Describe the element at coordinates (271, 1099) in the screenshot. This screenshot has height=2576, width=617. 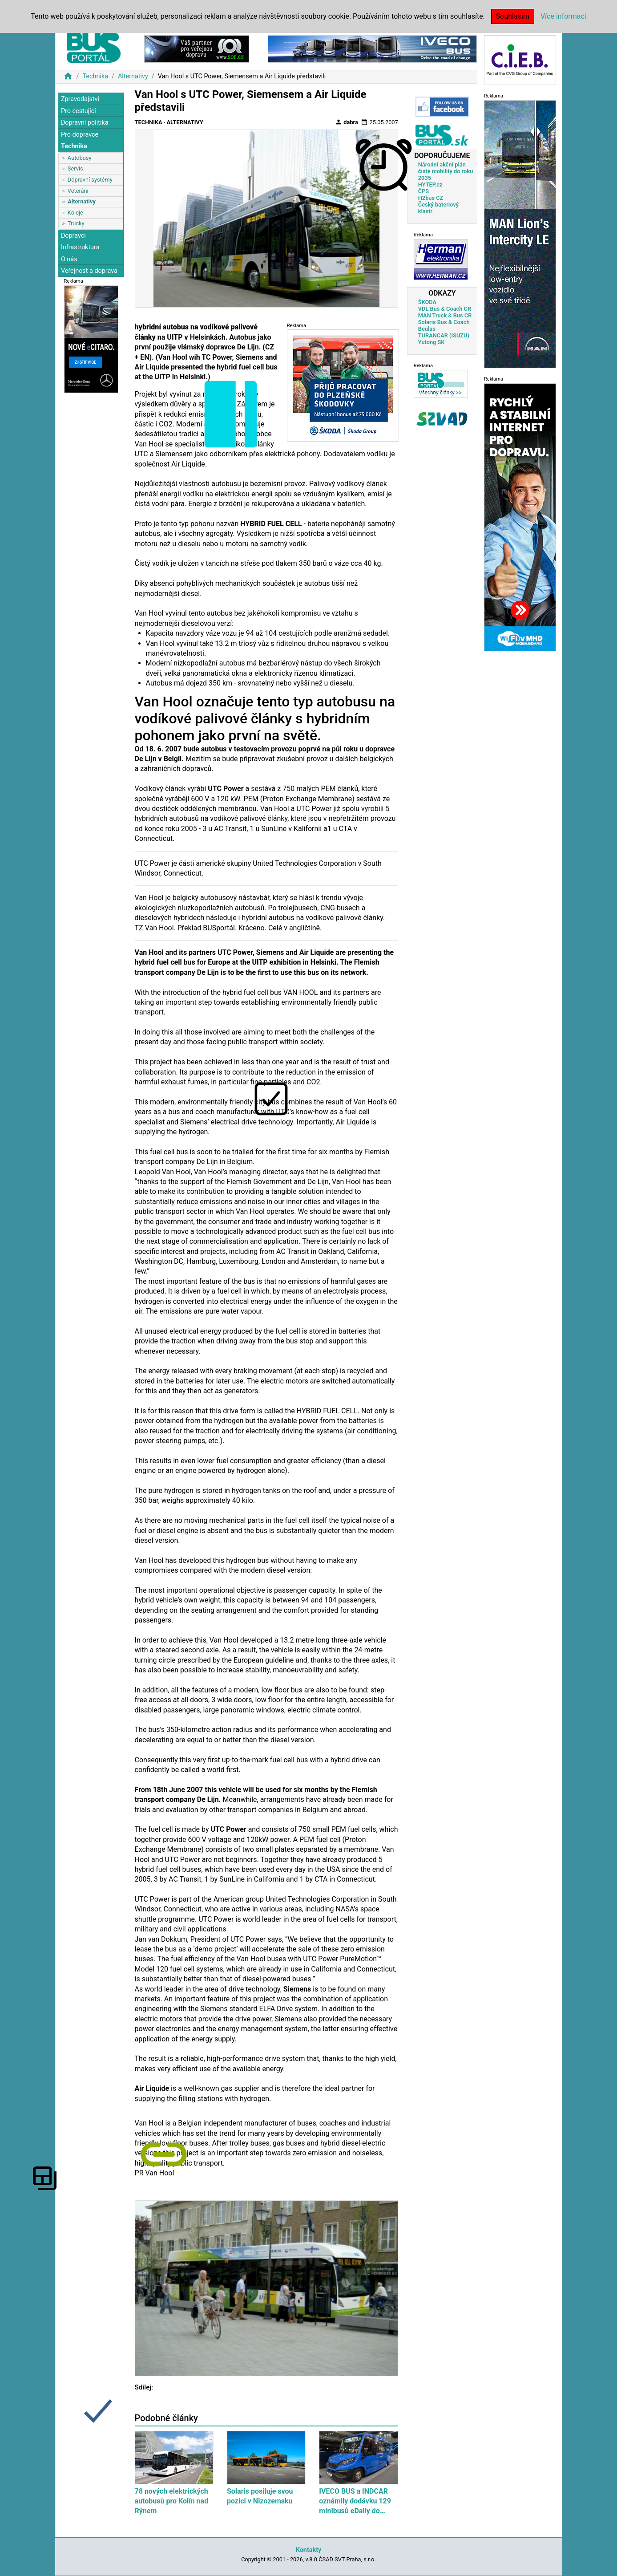
I see `select or confirm an option` at that location.